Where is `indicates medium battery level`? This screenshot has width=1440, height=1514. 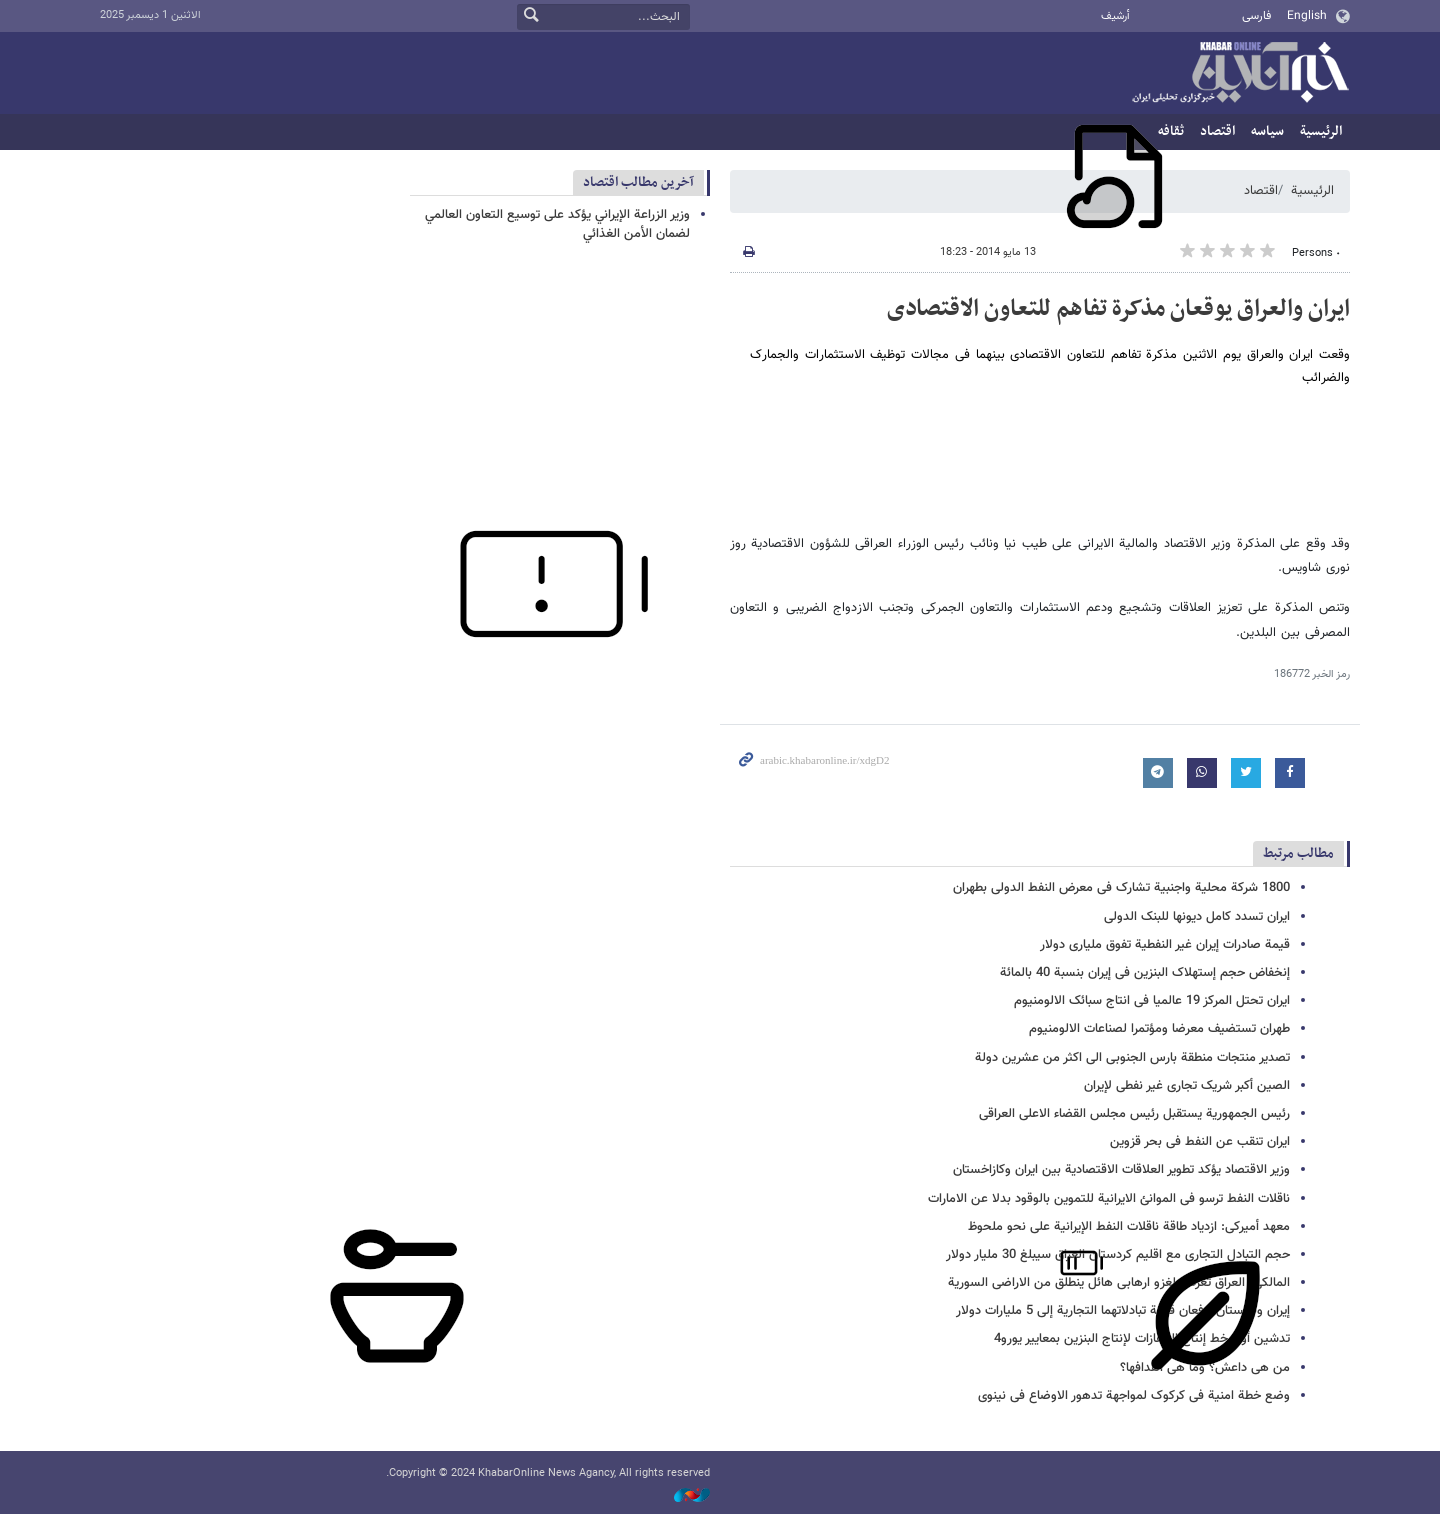
indicates medium battery level is located at coordinates (1081, 1263).